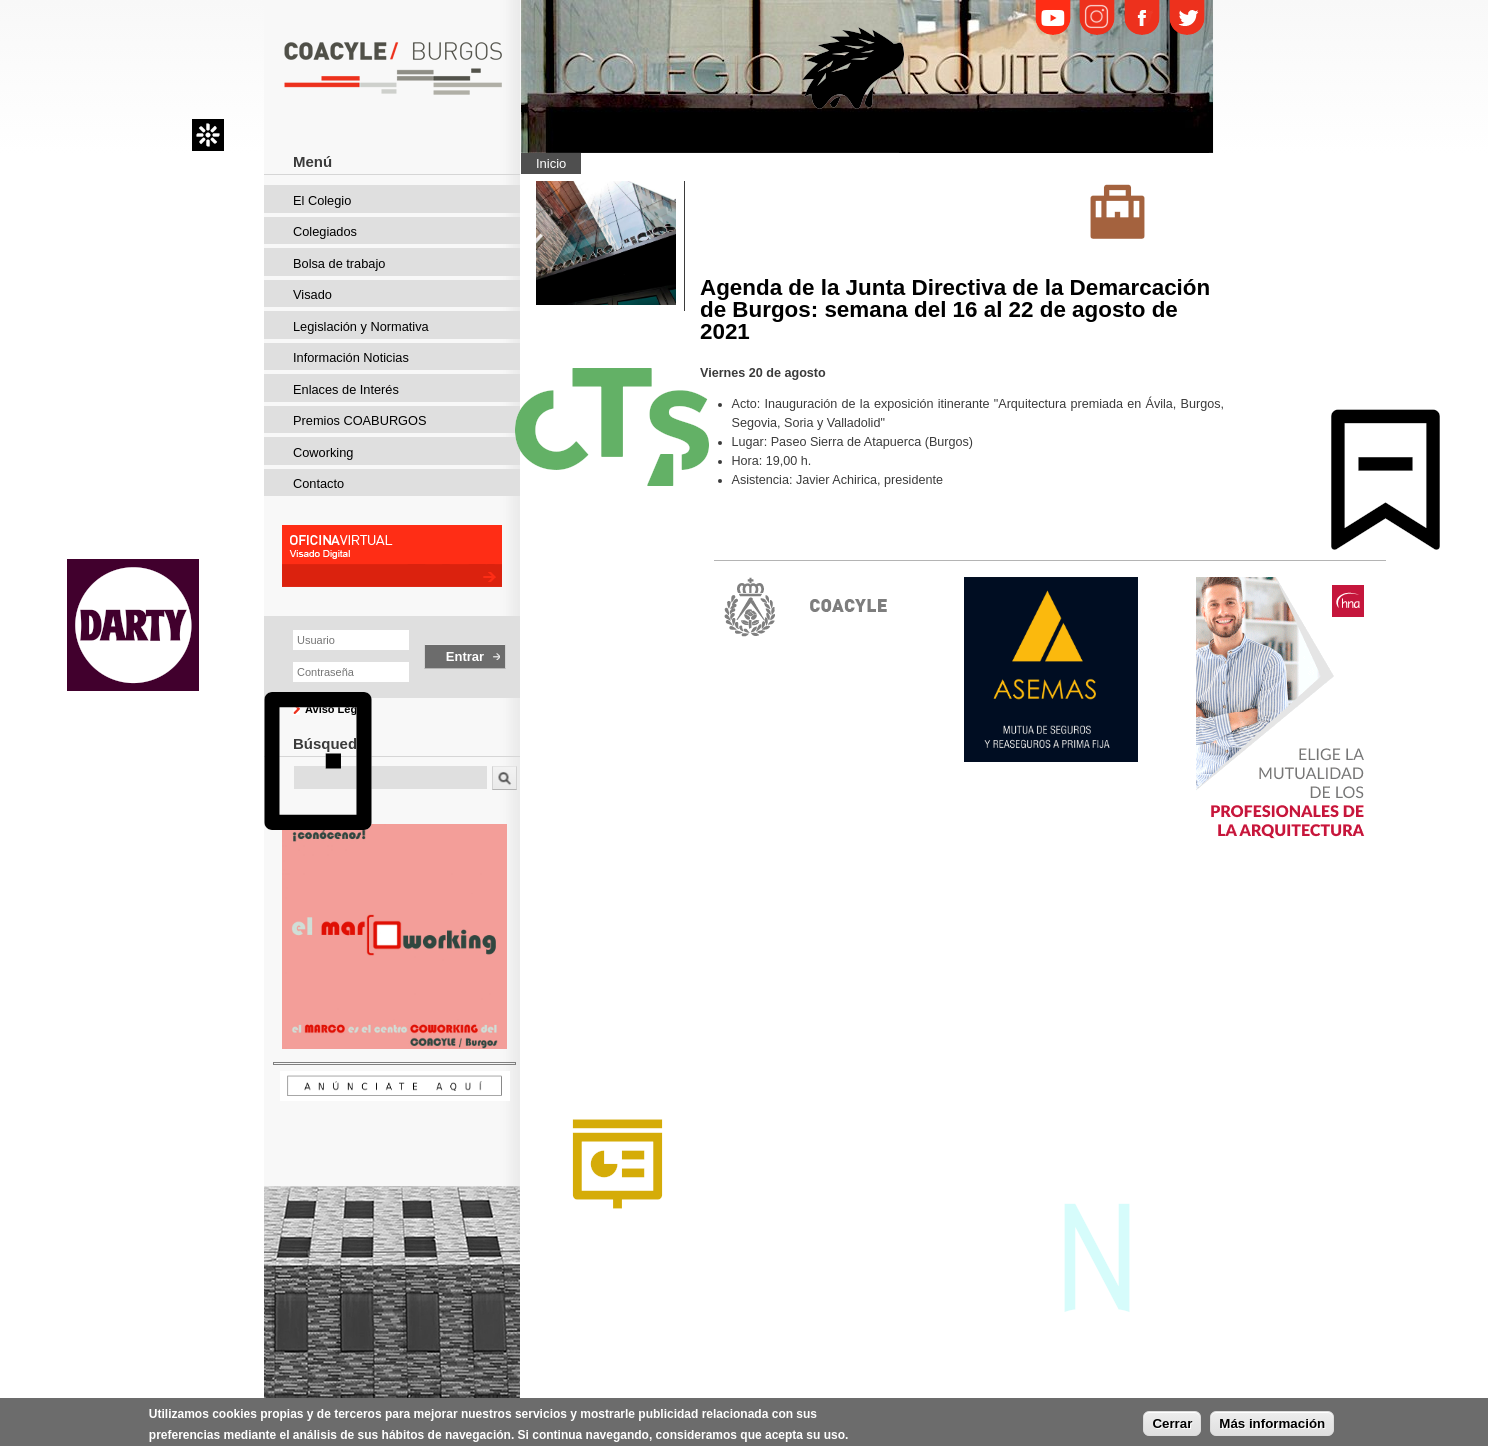 The width and height of the screenshot is (1488, 1446). I want to click on Darty retail store app or website, so click(133, 625).